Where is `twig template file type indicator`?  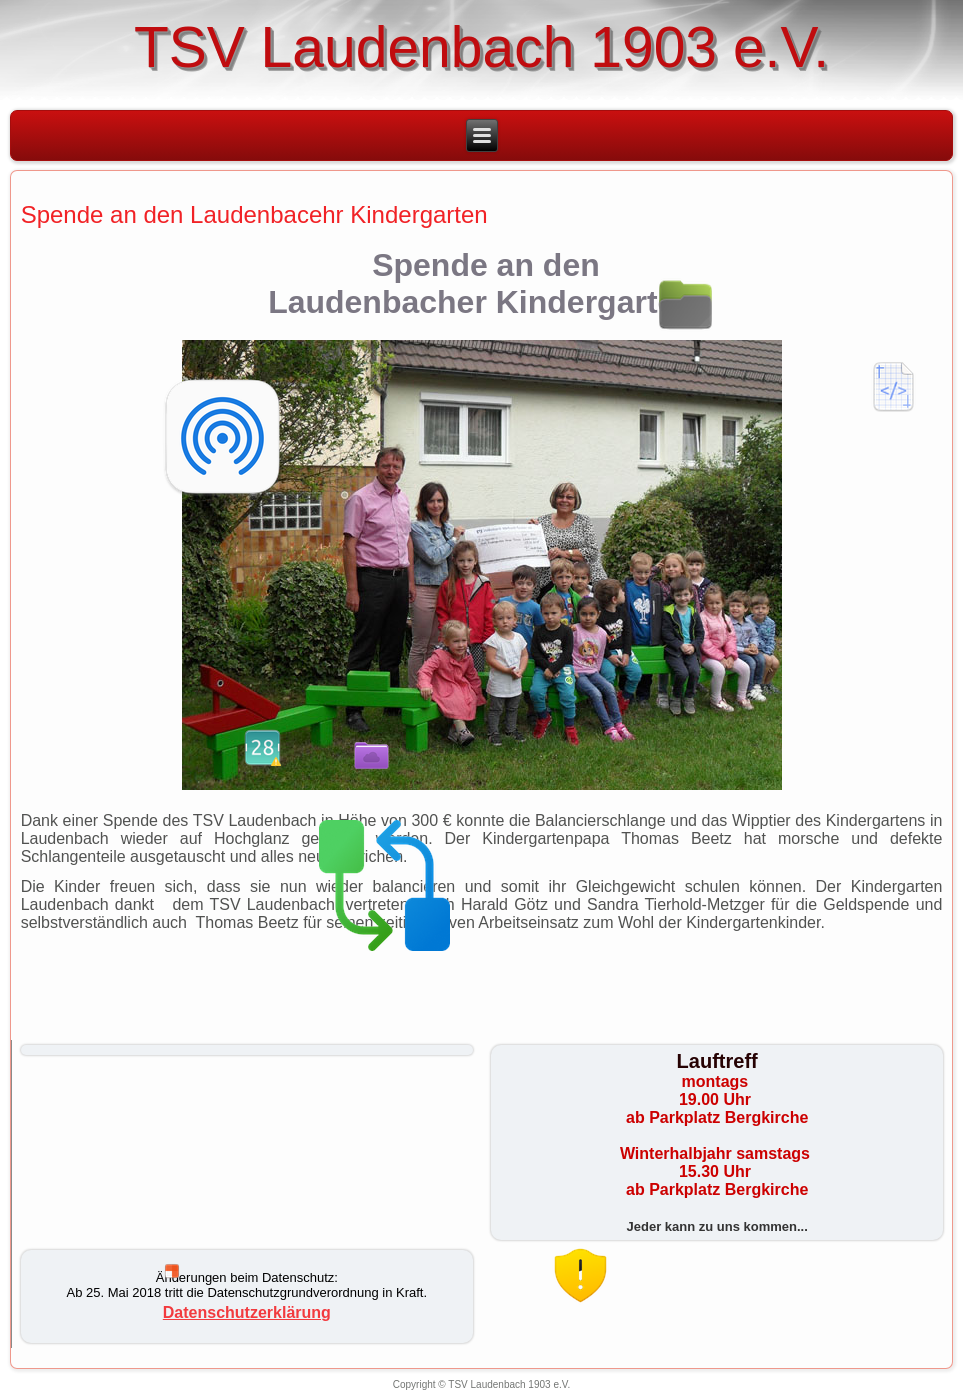
twig template file type indicator is located at coordinates (893, 386).